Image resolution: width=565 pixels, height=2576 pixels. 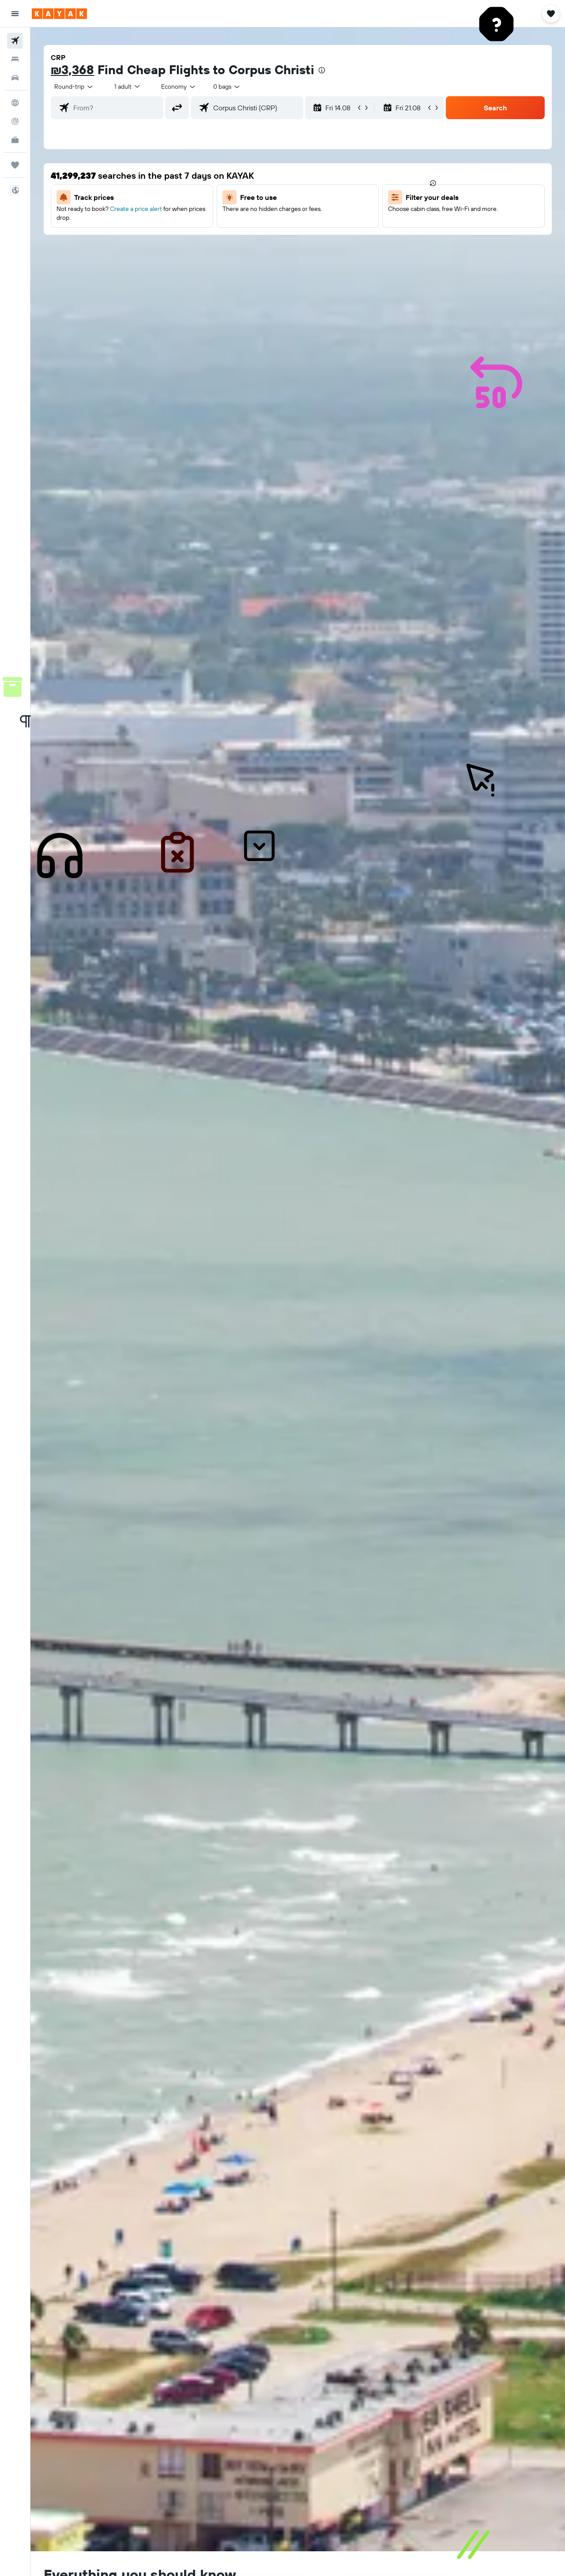 What do you see at coordinates (496, 24) in the screenshot?
I see `access help or support options` at bounding box center [496, 24].